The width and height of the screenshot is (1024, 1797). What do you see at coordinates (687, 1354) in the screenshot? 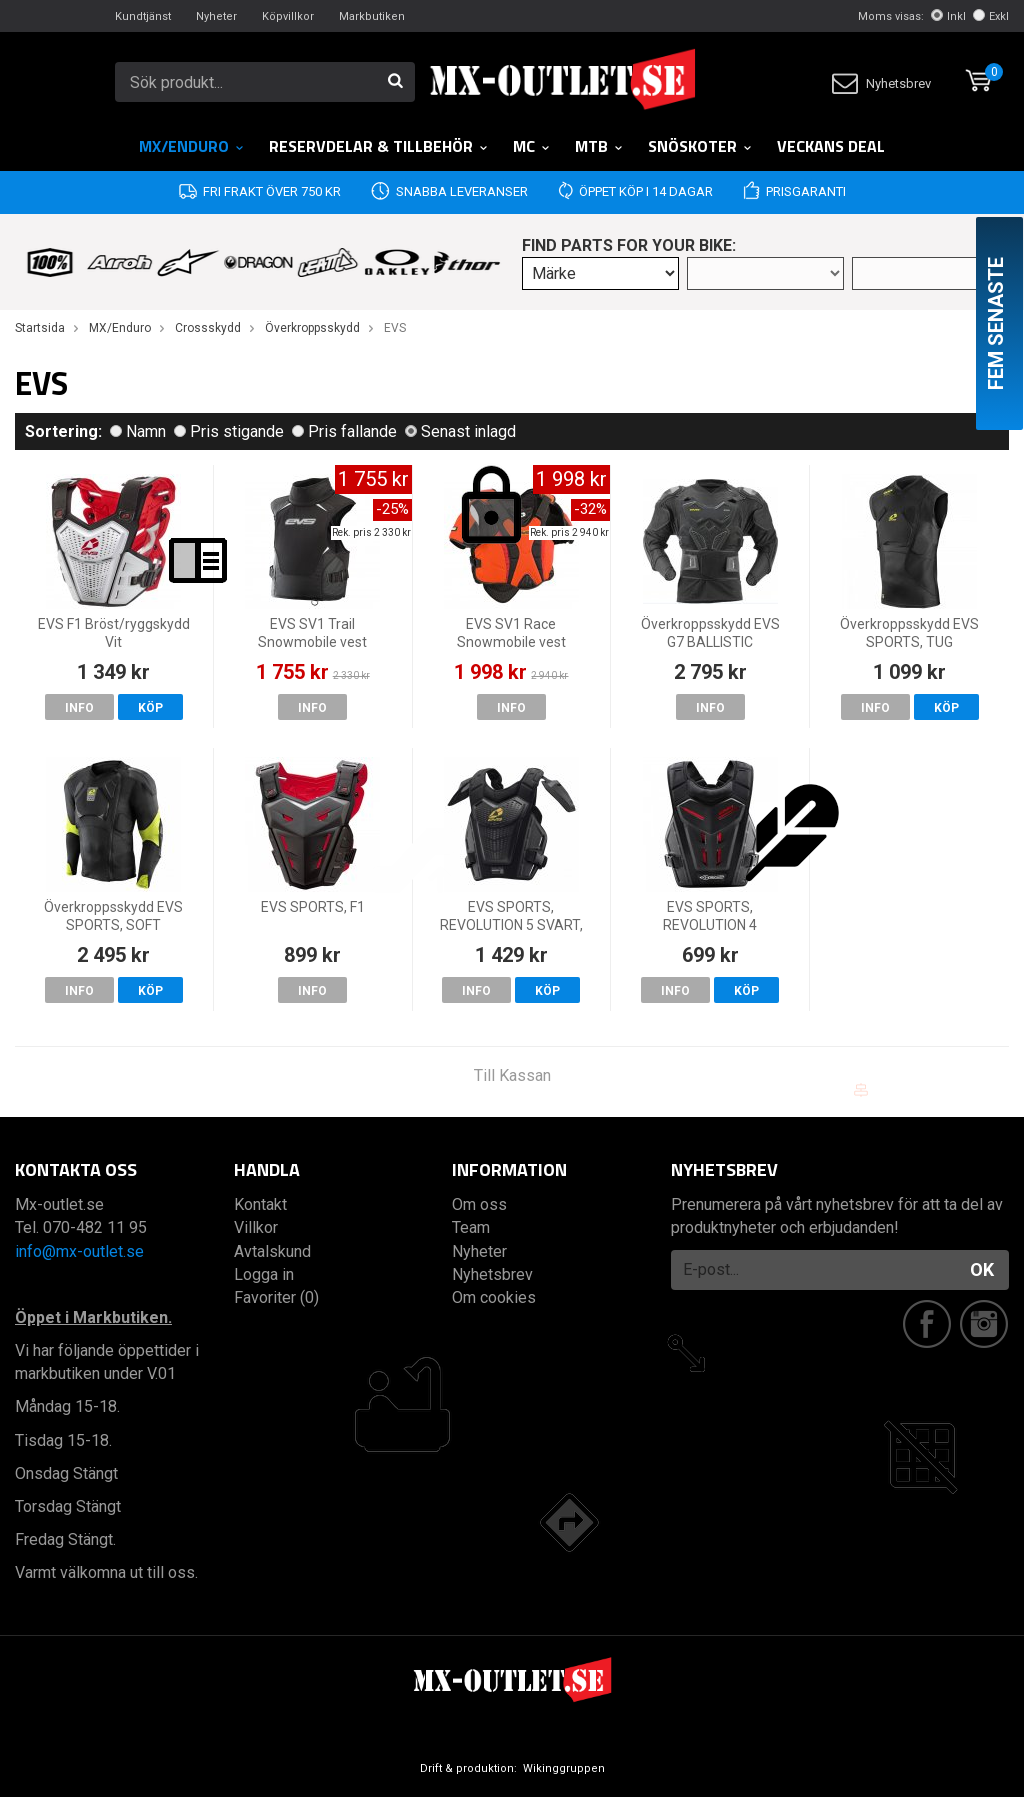
I see `navigate to the next item diagonally` at bounding box center [687, 1354].